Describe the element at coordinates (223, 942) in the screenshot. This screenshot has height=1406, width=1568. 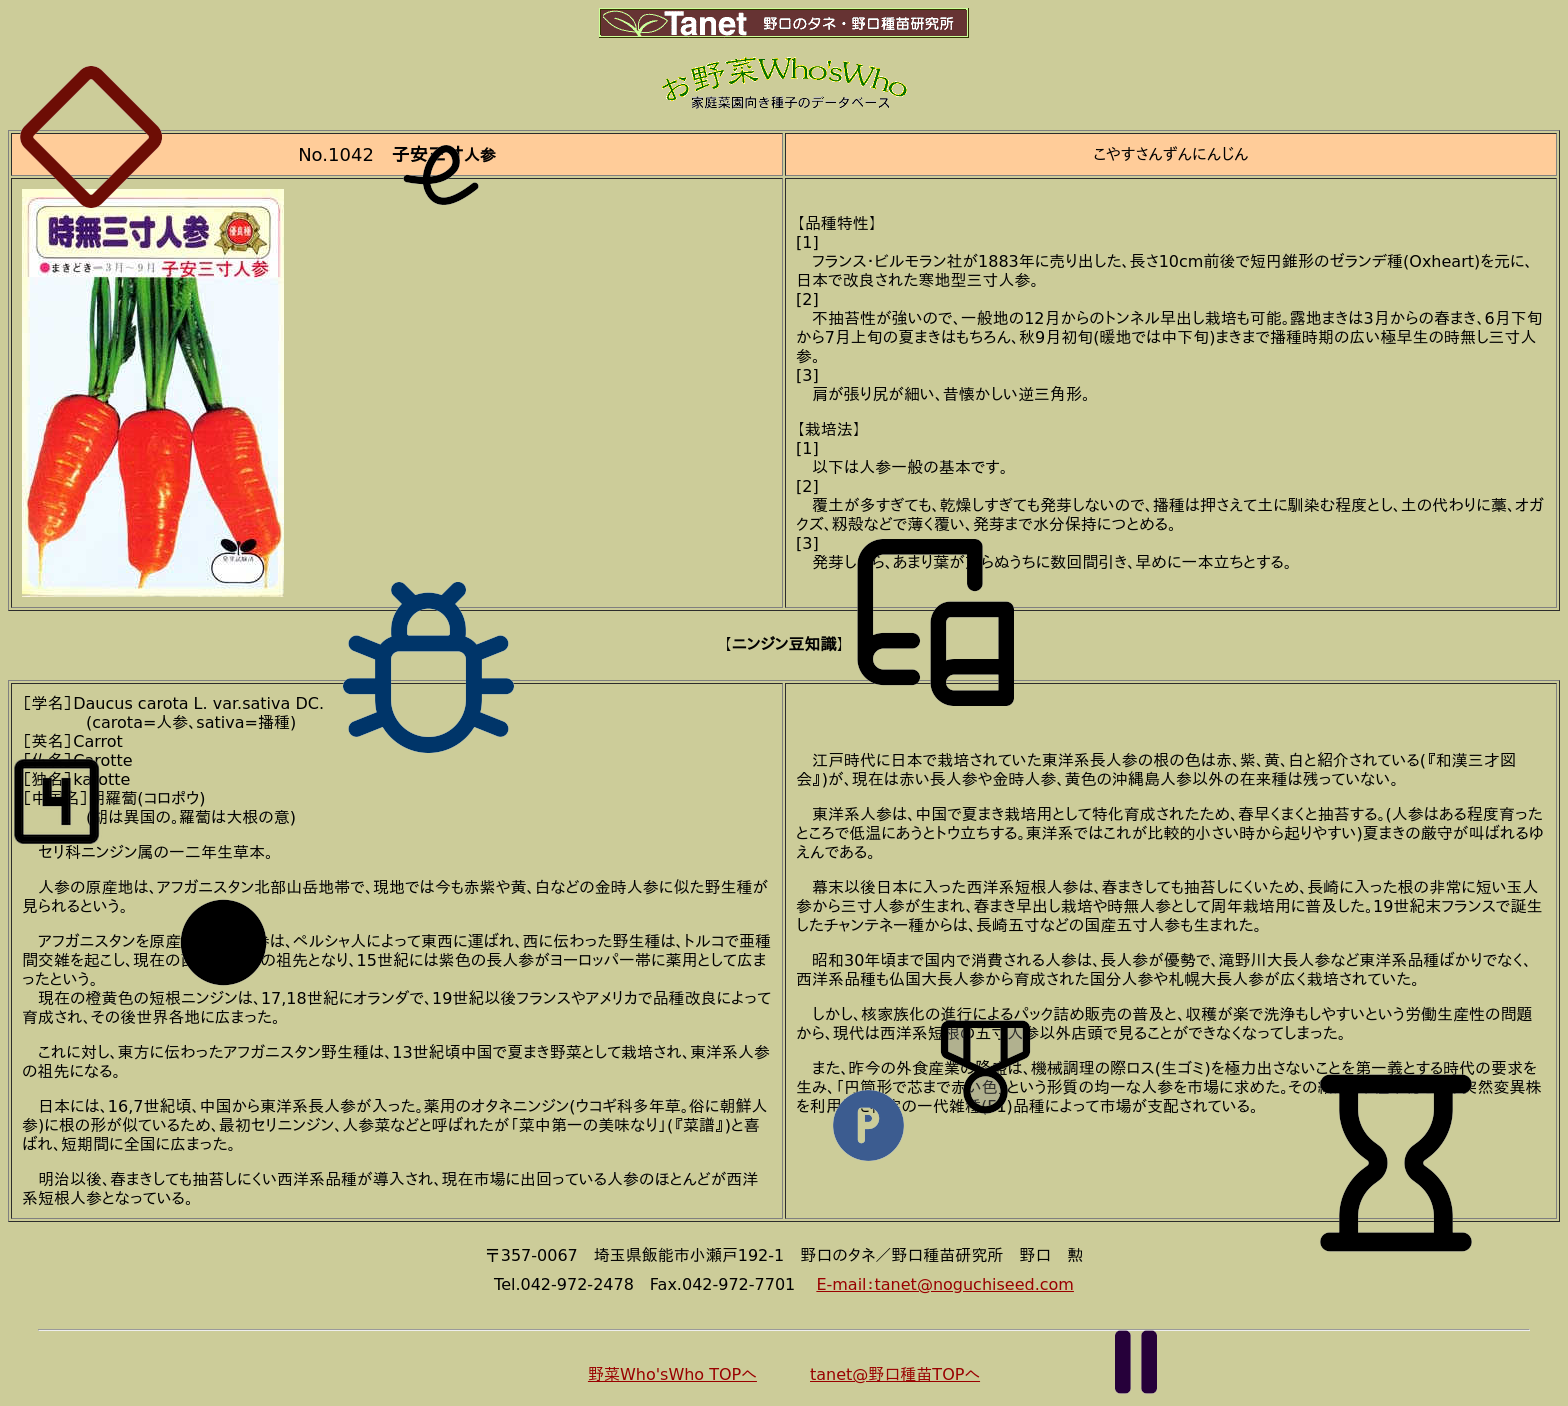
I see `indicates an unread notification or new item` at that location.